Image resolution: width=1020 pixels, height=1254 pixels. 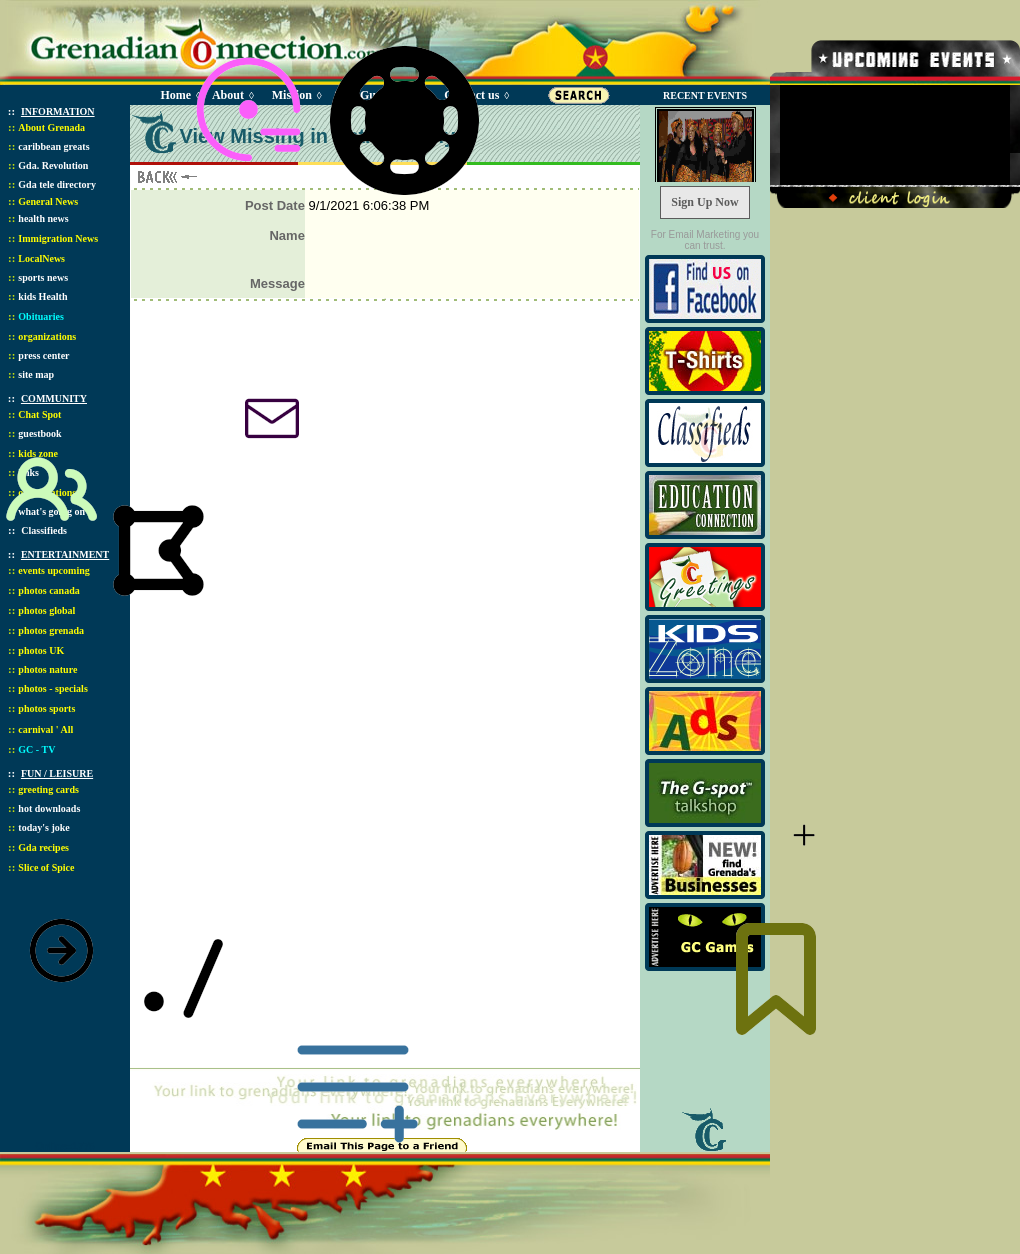 I want to click on open your inbox, so click(x=272, y=419).